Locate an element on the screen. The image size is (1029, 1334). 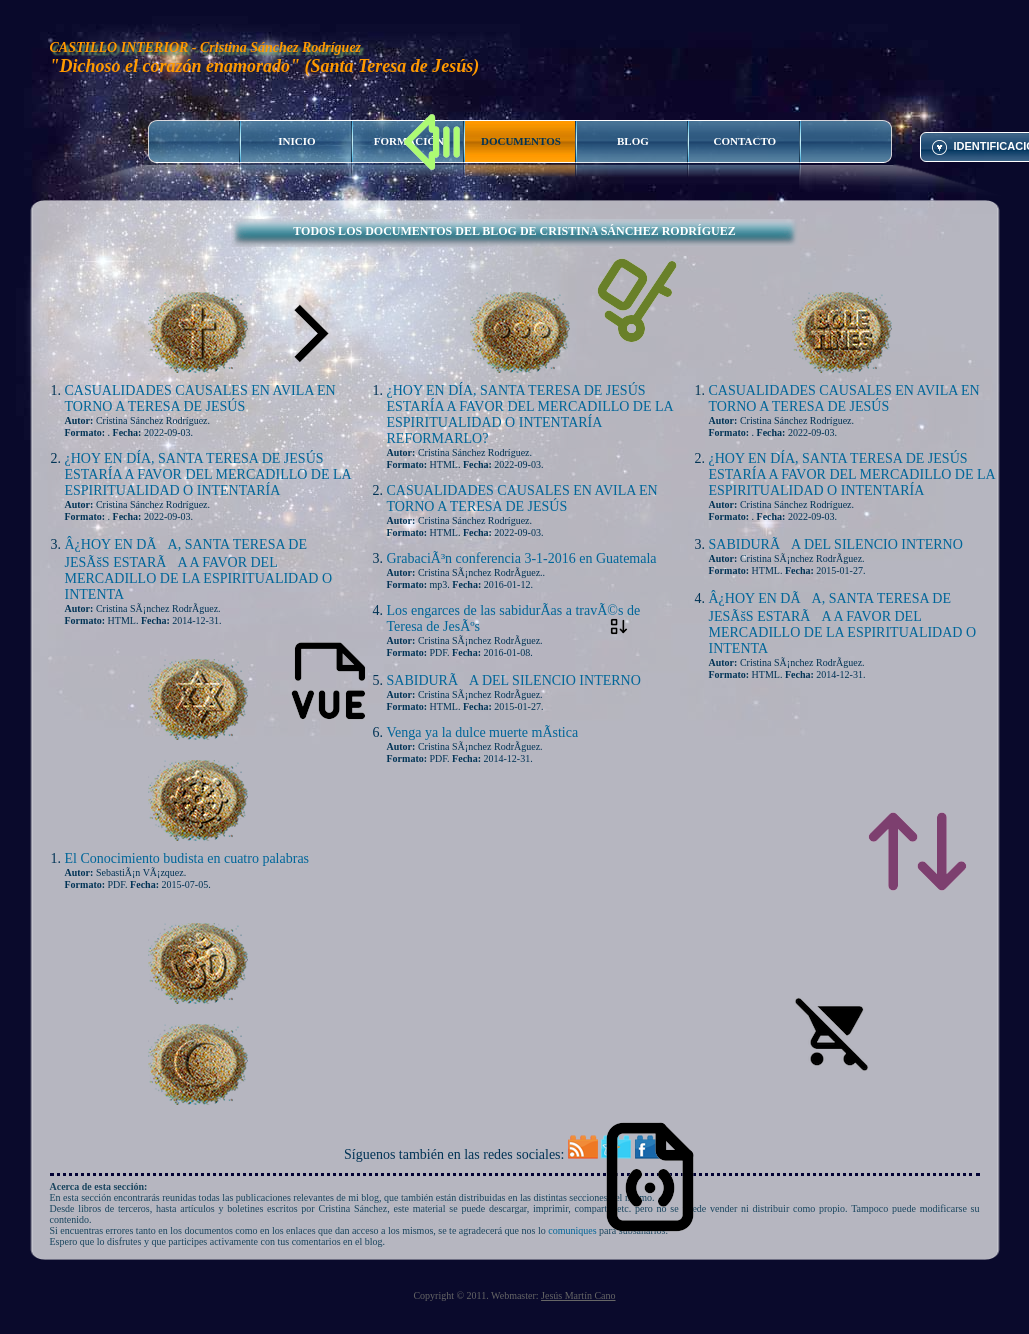
go back multiple steps is located at coordinates (434, 142).